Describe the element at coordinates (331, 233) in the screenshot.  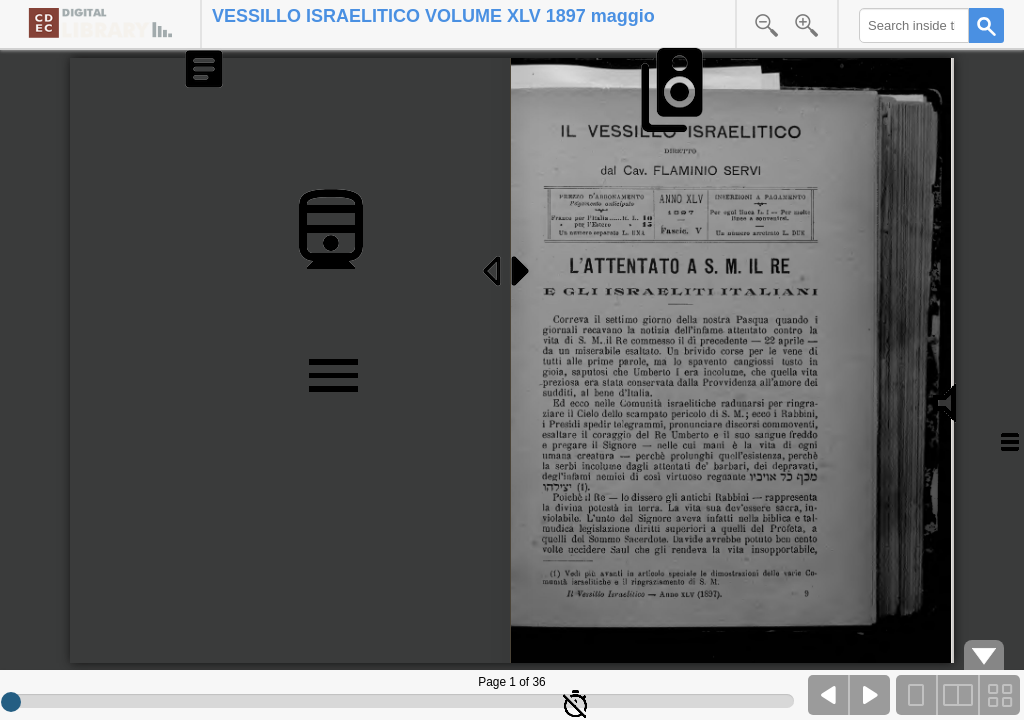
I see `get railway or train directions` at that location.